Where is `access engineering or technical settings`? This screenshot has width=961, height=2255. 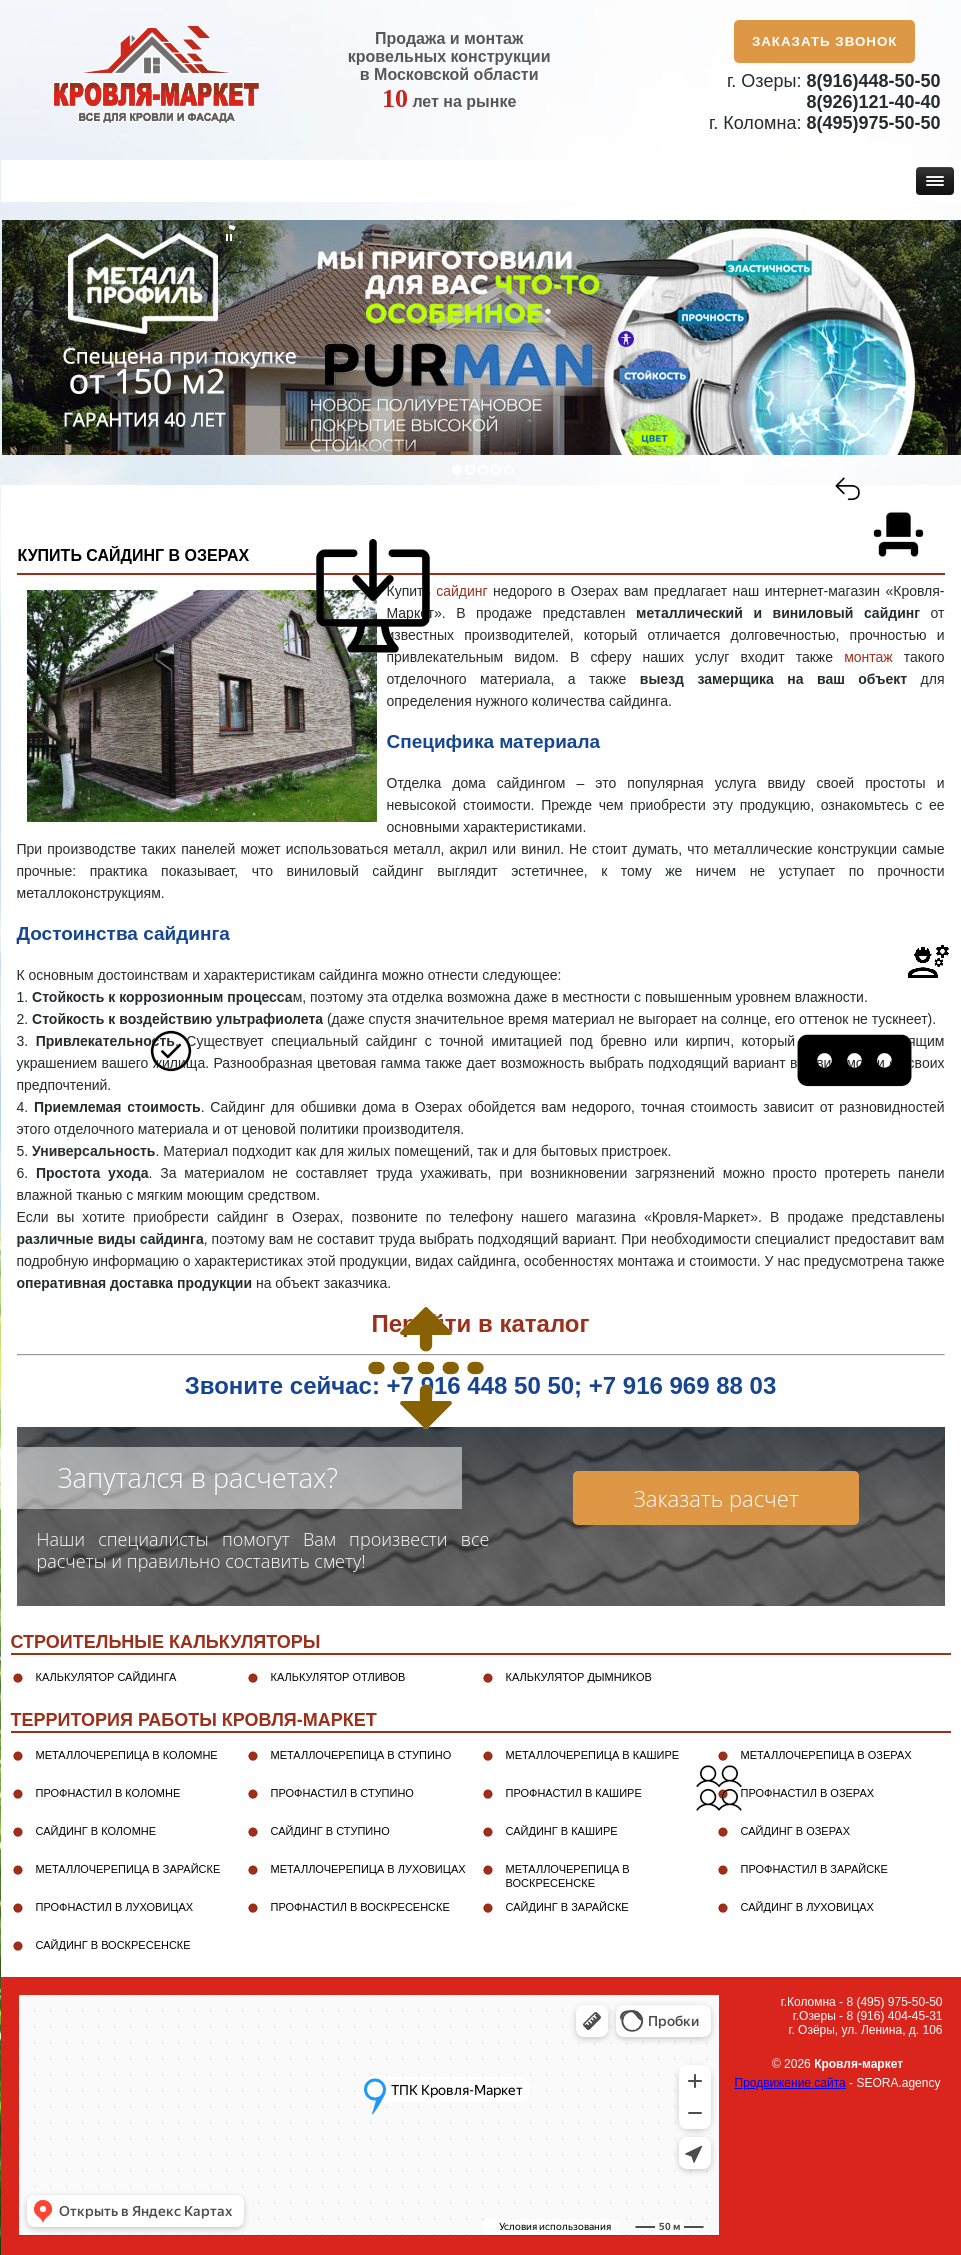
access engineering or technical settings is located at coordinates (928, 961).